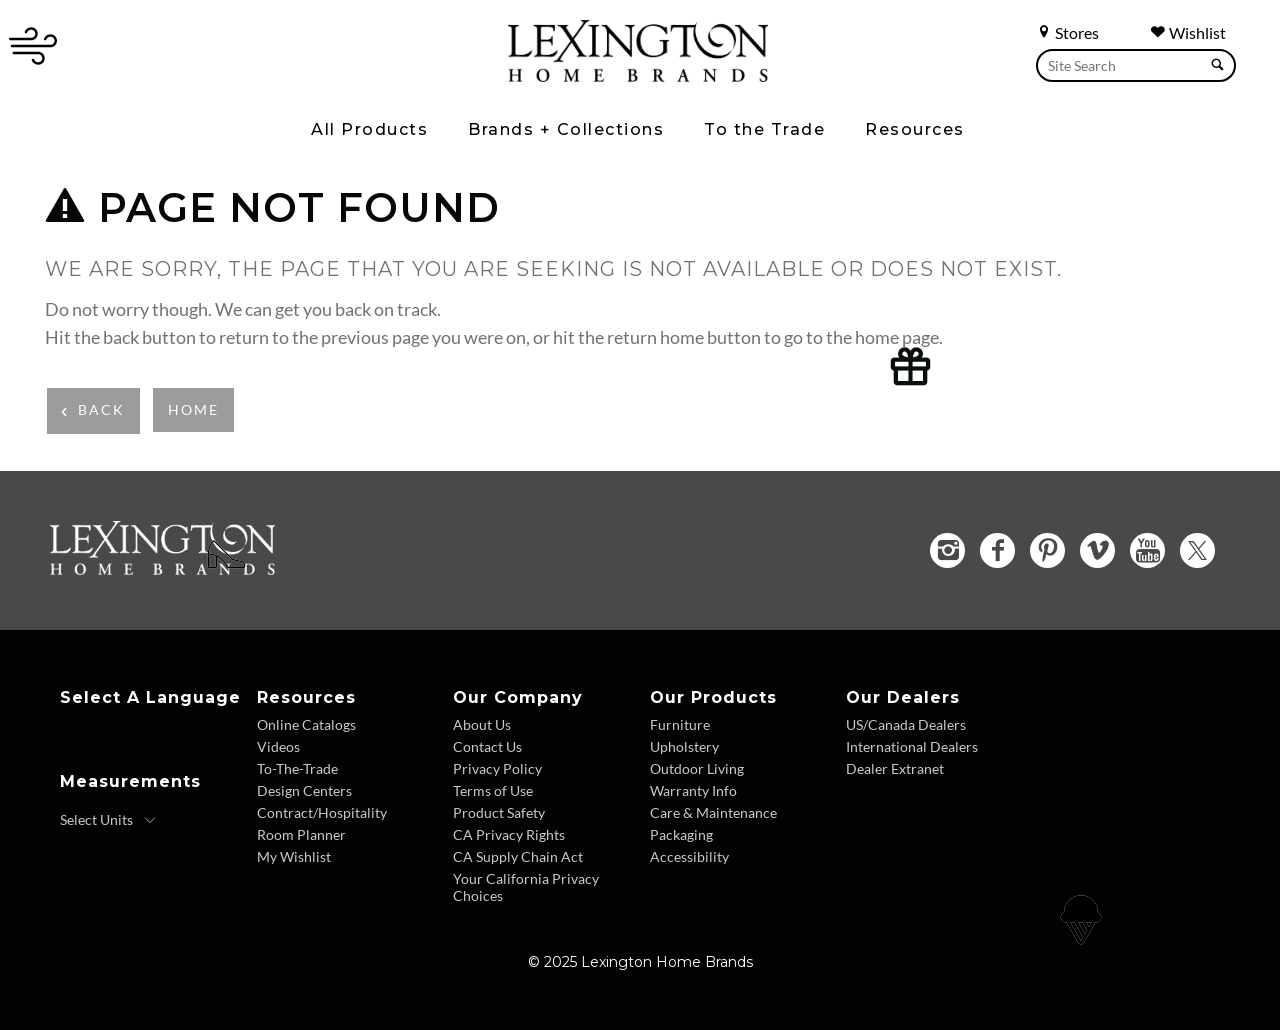 This screenshot has height=1030, width=1280. Describe the element at coordinates (33, 46) in the screenshot. I see `indicates current wind conditions` at that location.